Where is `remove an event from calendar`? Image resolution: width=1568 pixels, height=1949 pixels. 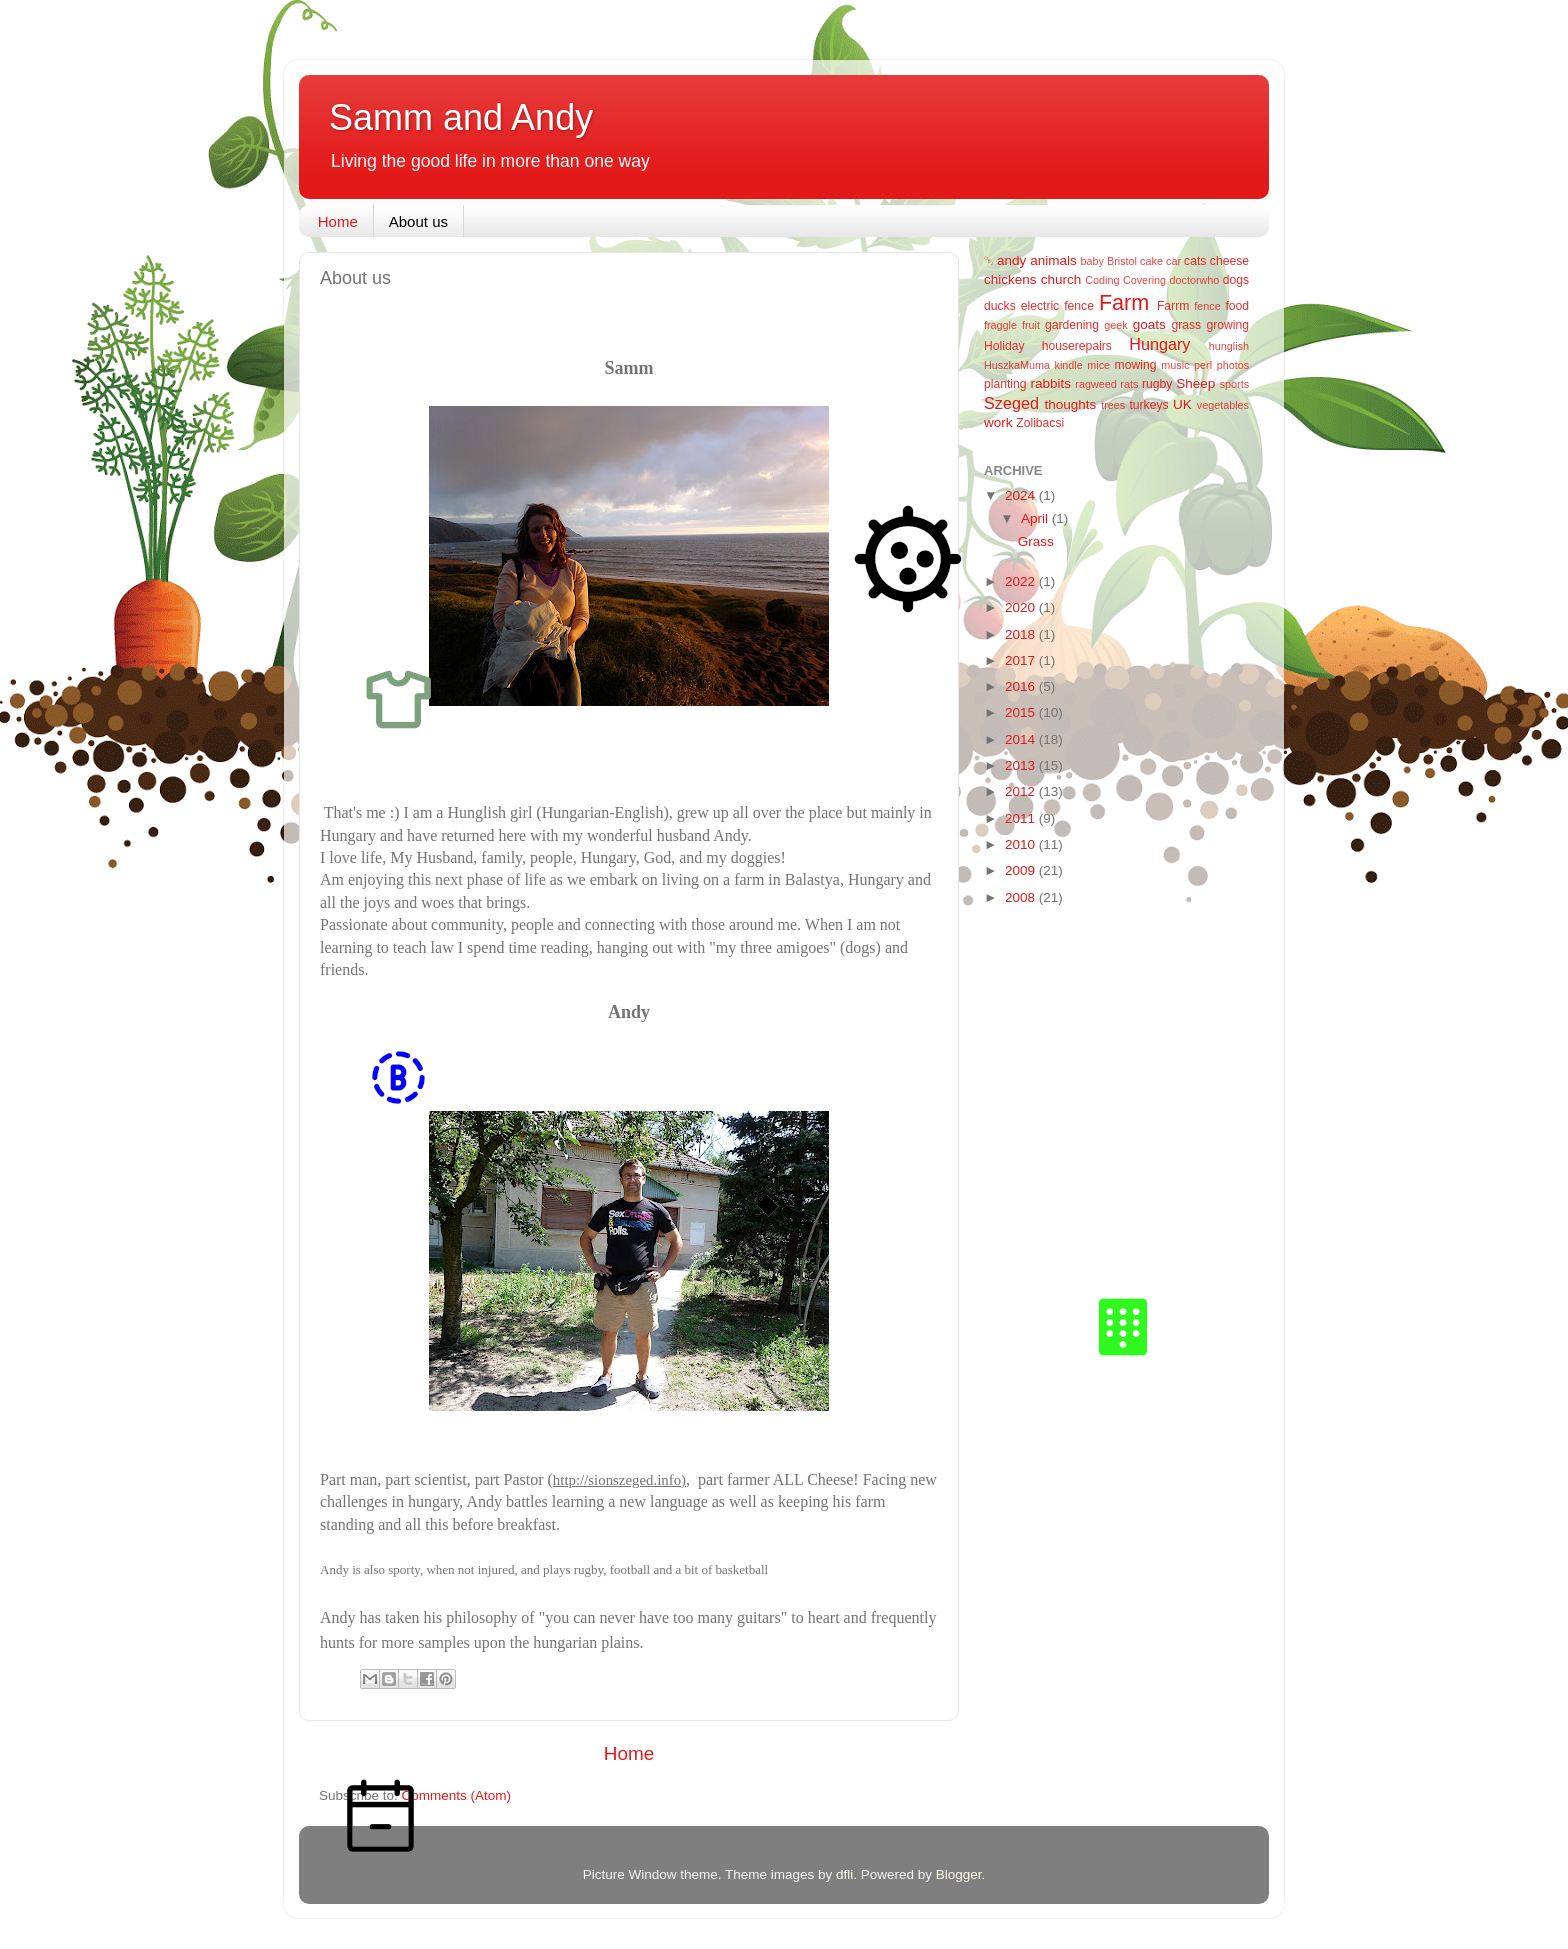 remove an event from calendar is located at coordinates (380, 1818).